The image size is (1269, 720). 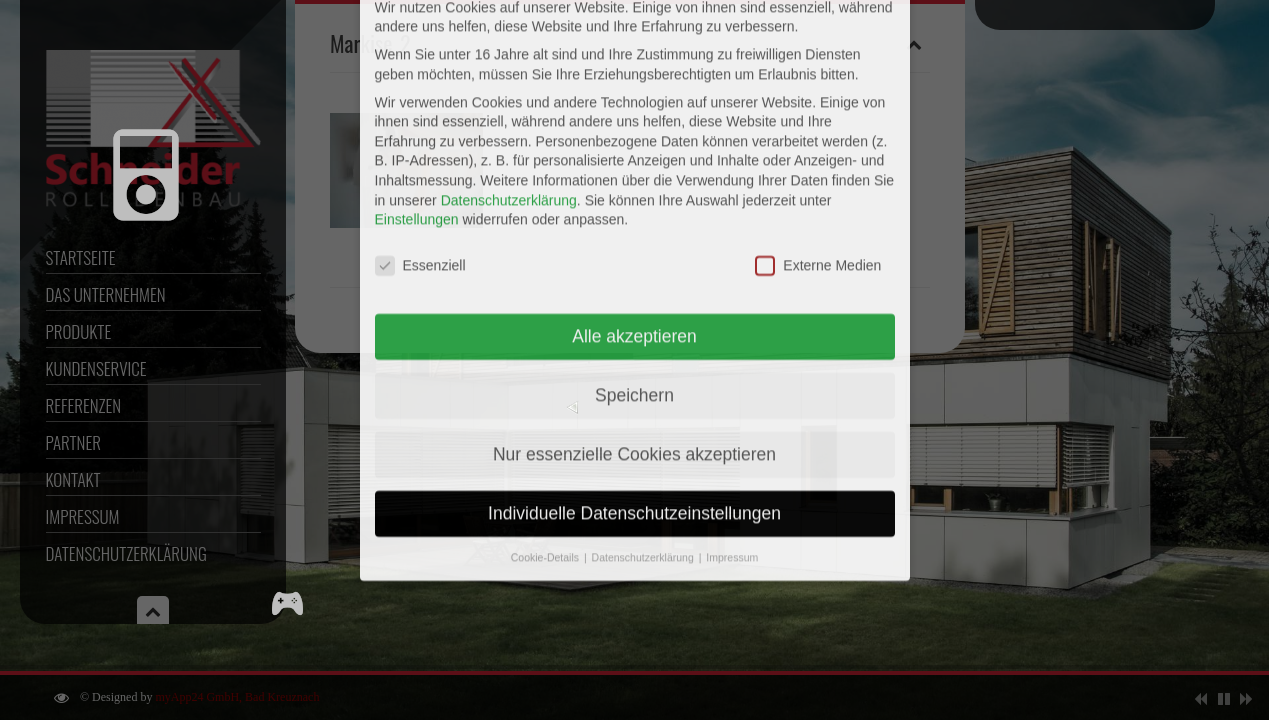 What do you see at coordinates (146, 175) in the screenshot?
I see `access media player device` at bounding box center [146, 175].